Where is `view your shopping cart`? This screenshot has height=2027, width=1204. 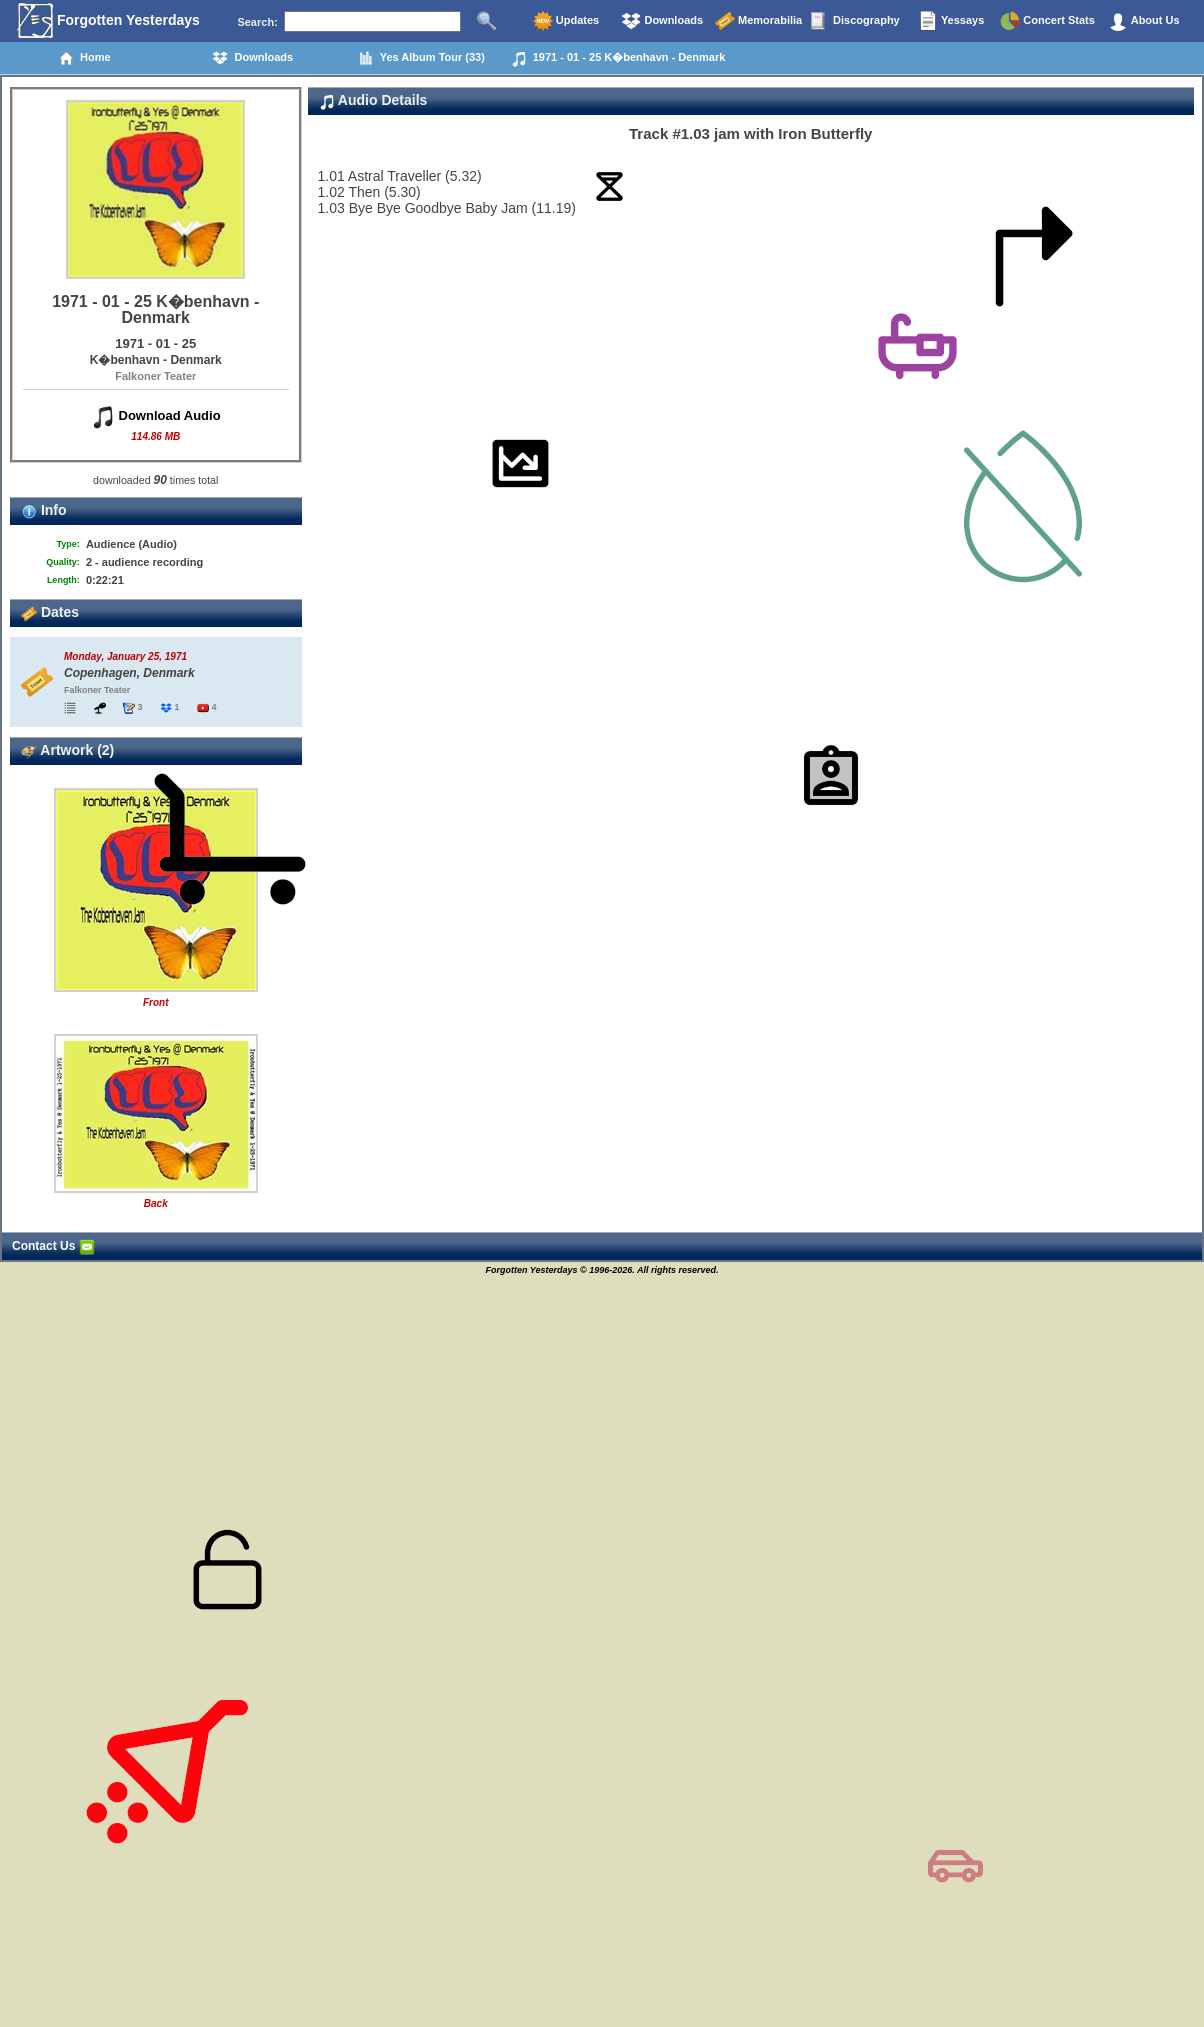
view your shopping cart is located at coordinates (227, 831).